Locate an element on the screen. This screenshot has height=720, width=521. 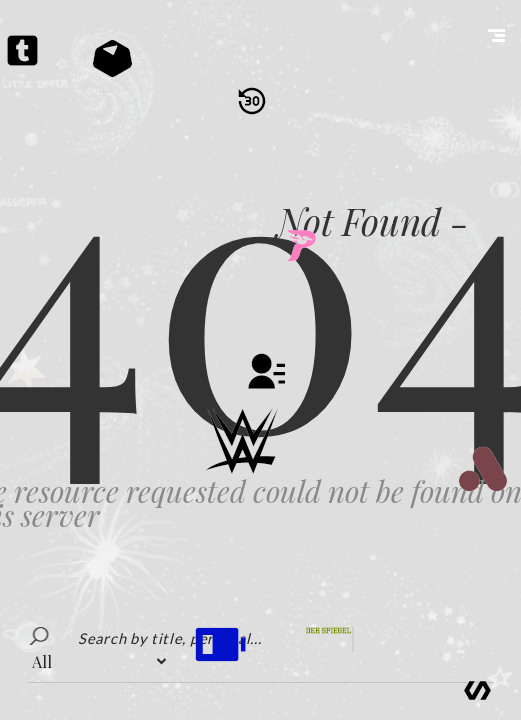
open tumblr app is located at coordinates (22, 50).